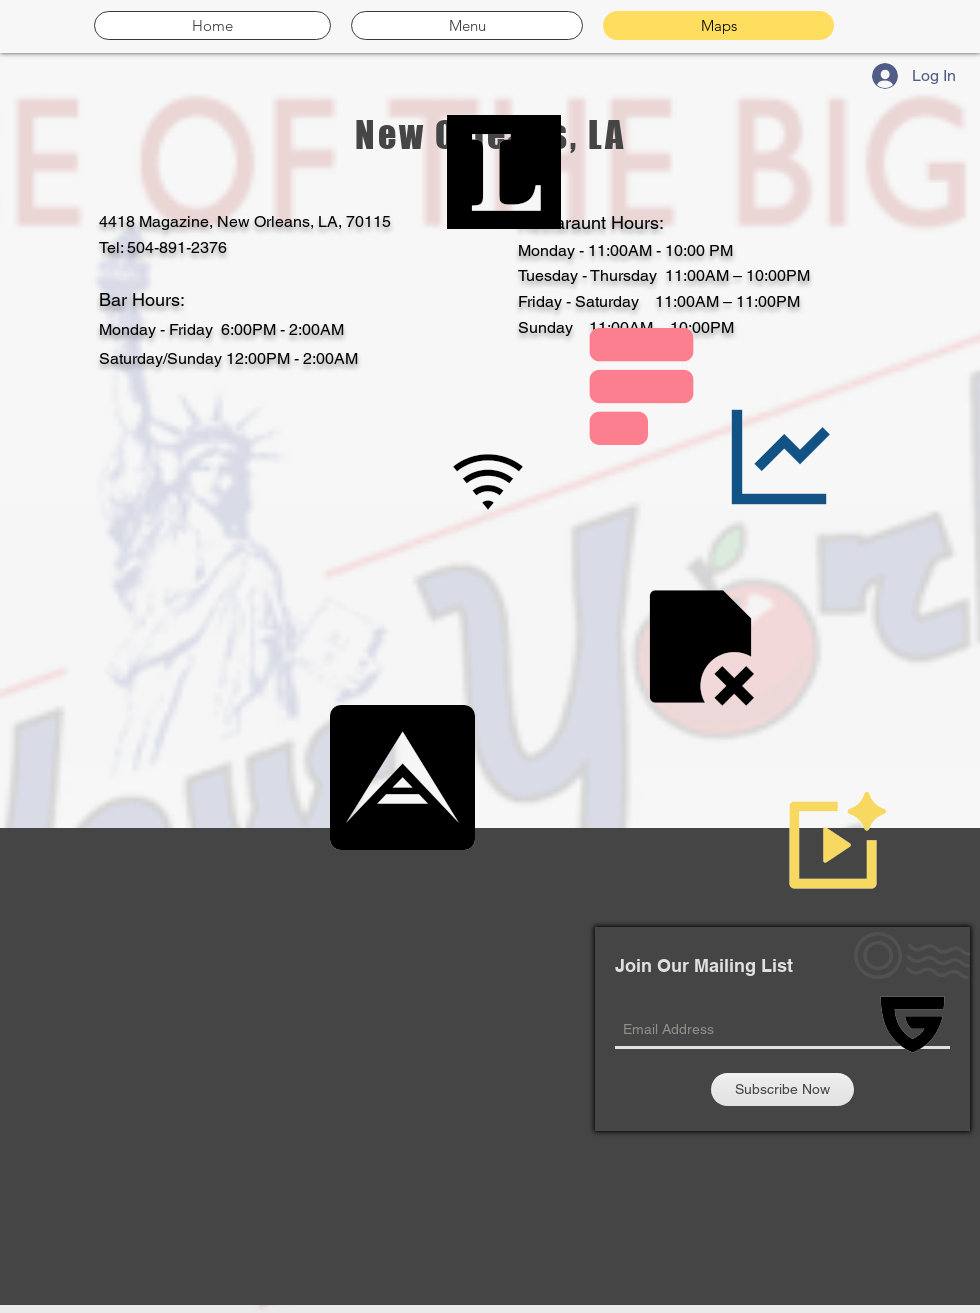  What do you see at coordinates (402, 777) in the screenshot?
I see `ark ecosystem logo` at bounding box center [402, 777].